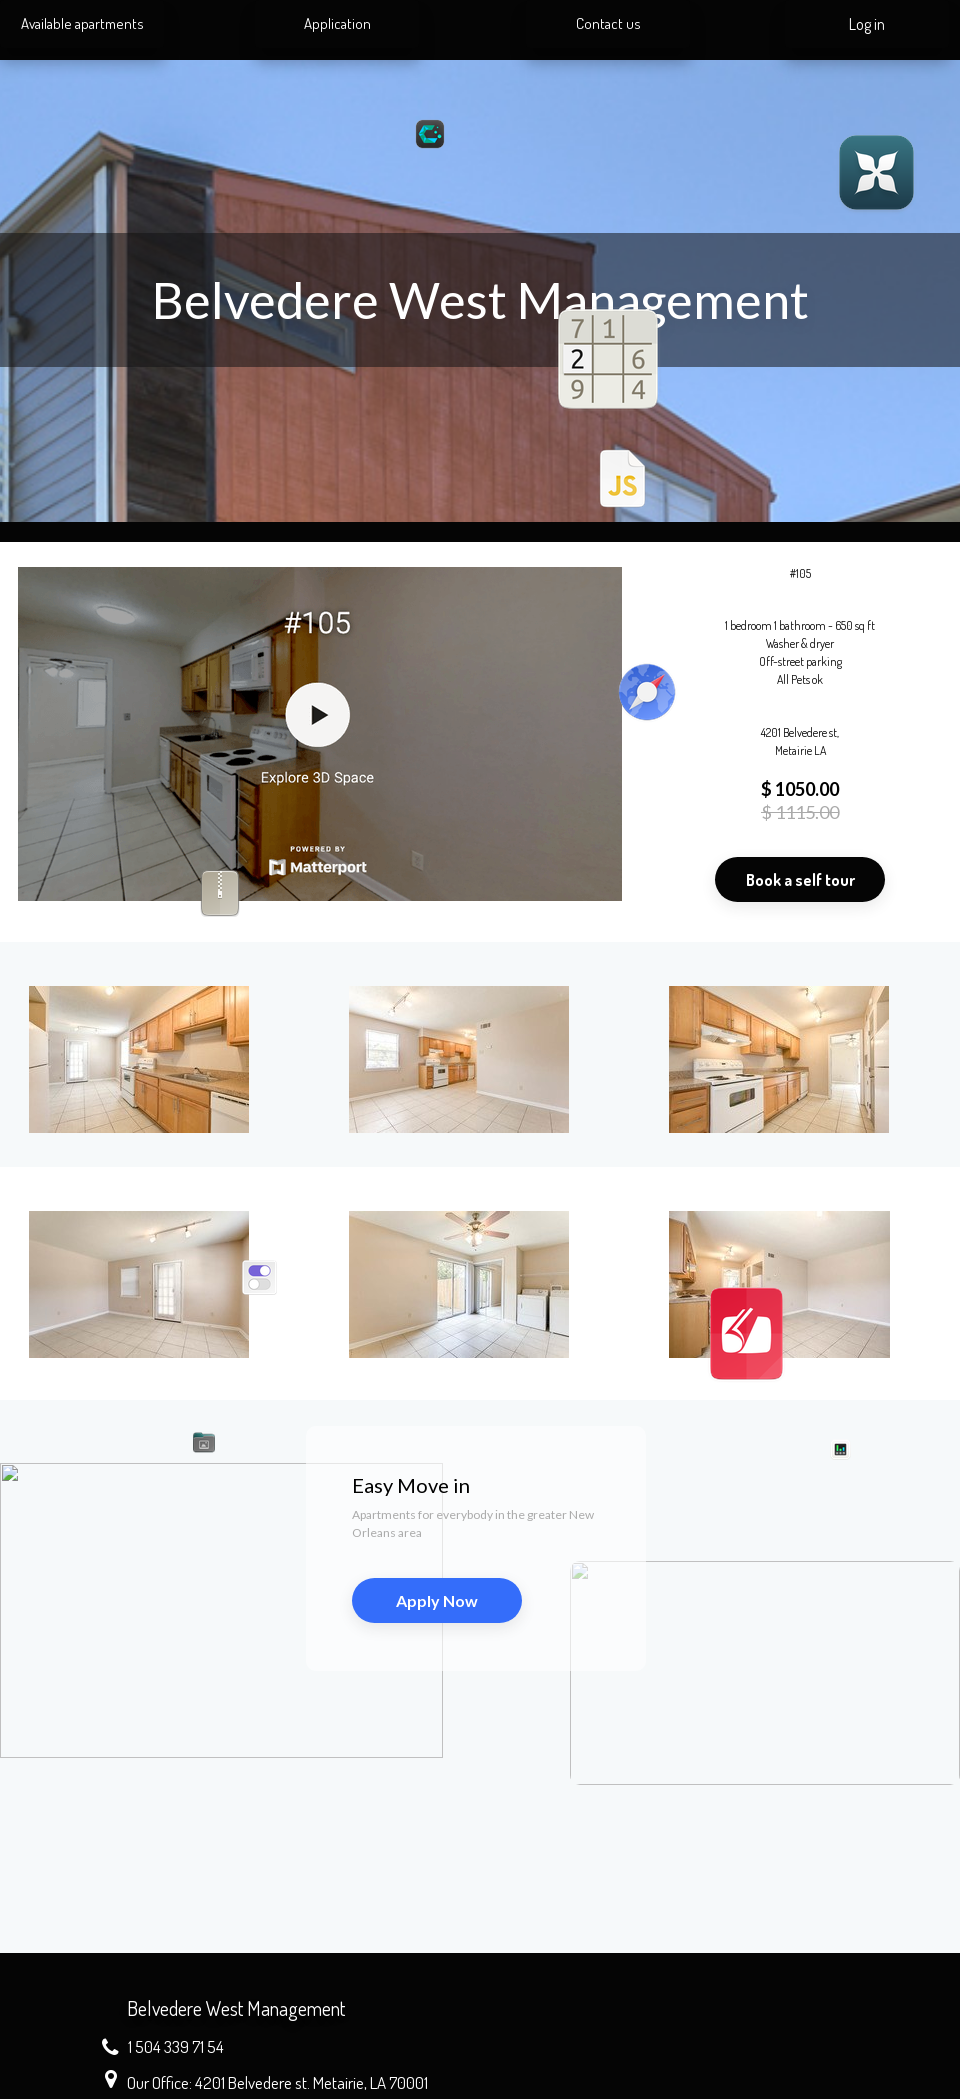  I want to click on open cachyos welcome app, so click(430, 134).